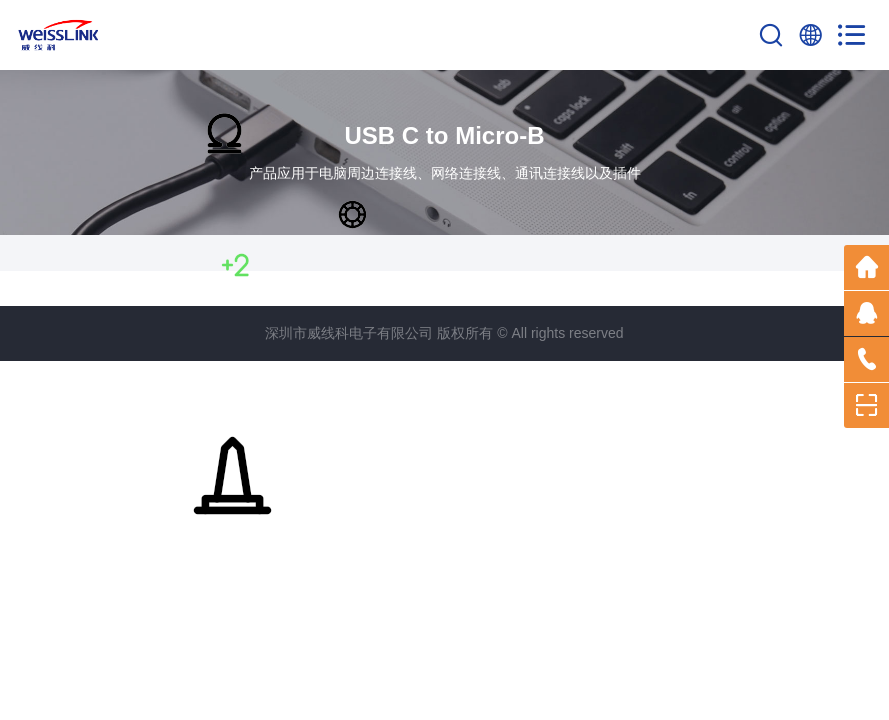 Image resolution: width=889 pixels, height=720 pixels. What do you see at coordinates (236, 265) in the screenshot?
I see `increase exposure by 2 stops` at bounding box center [236, 265].